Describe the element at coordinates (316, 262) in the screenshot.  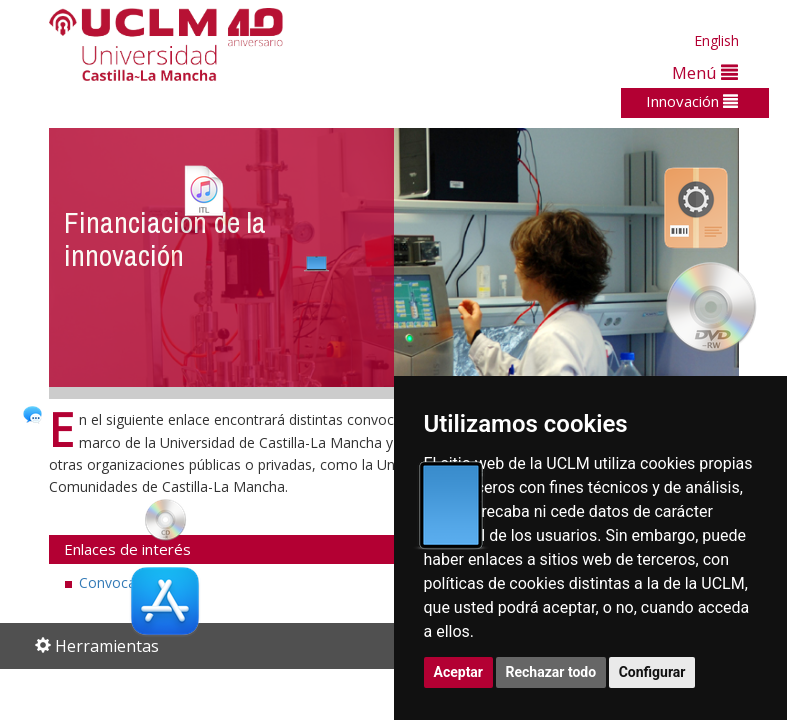
I see `represents this macbook air device in system settings` at that location.